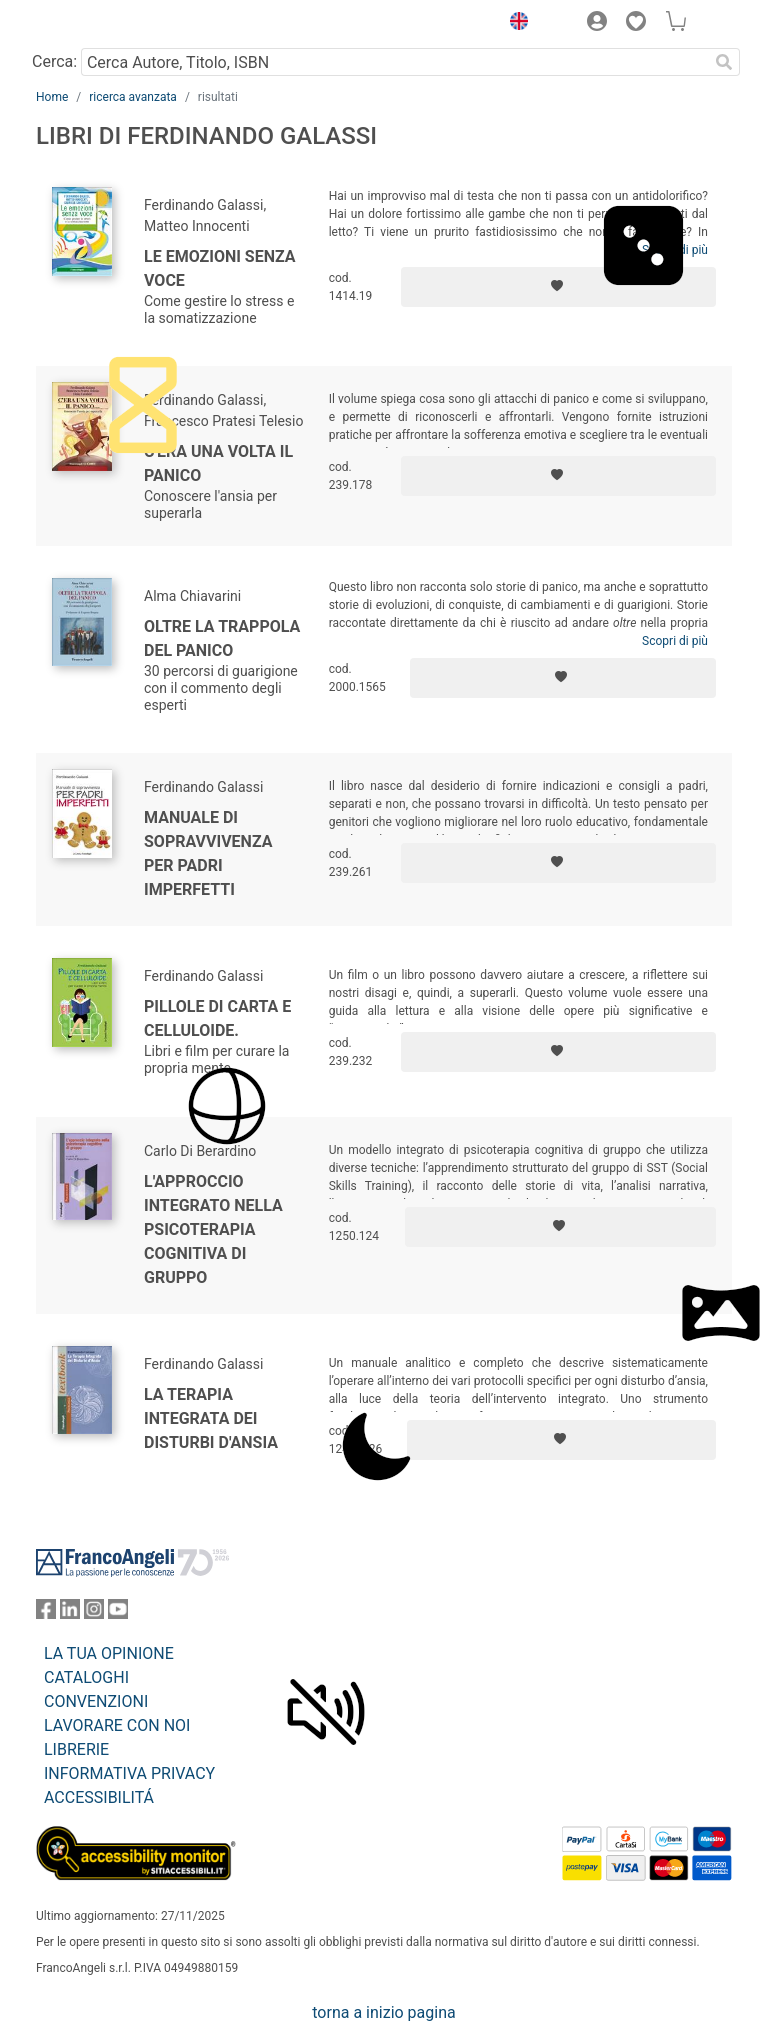 This screenshot has width=768, height=2041. I want to click on toggle dark mode, so click(376, 1446).